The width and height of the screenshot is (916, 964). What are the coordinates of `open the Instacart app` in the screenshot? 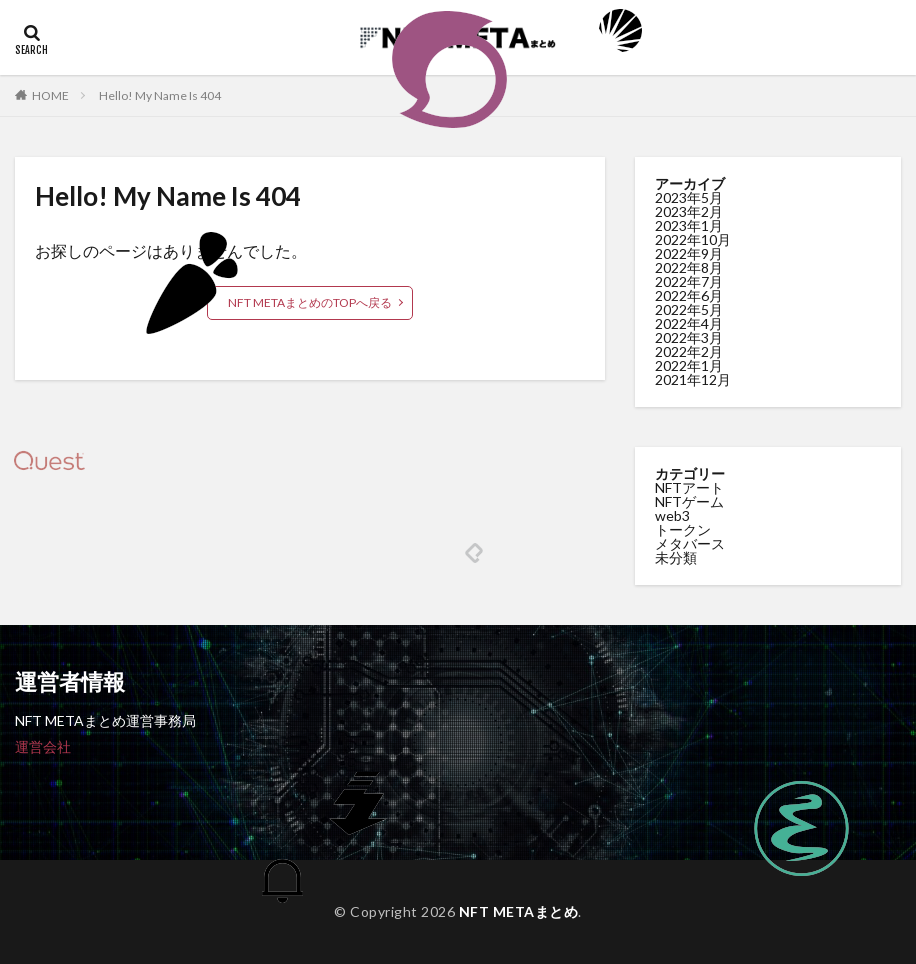 It's located at (192, 283).